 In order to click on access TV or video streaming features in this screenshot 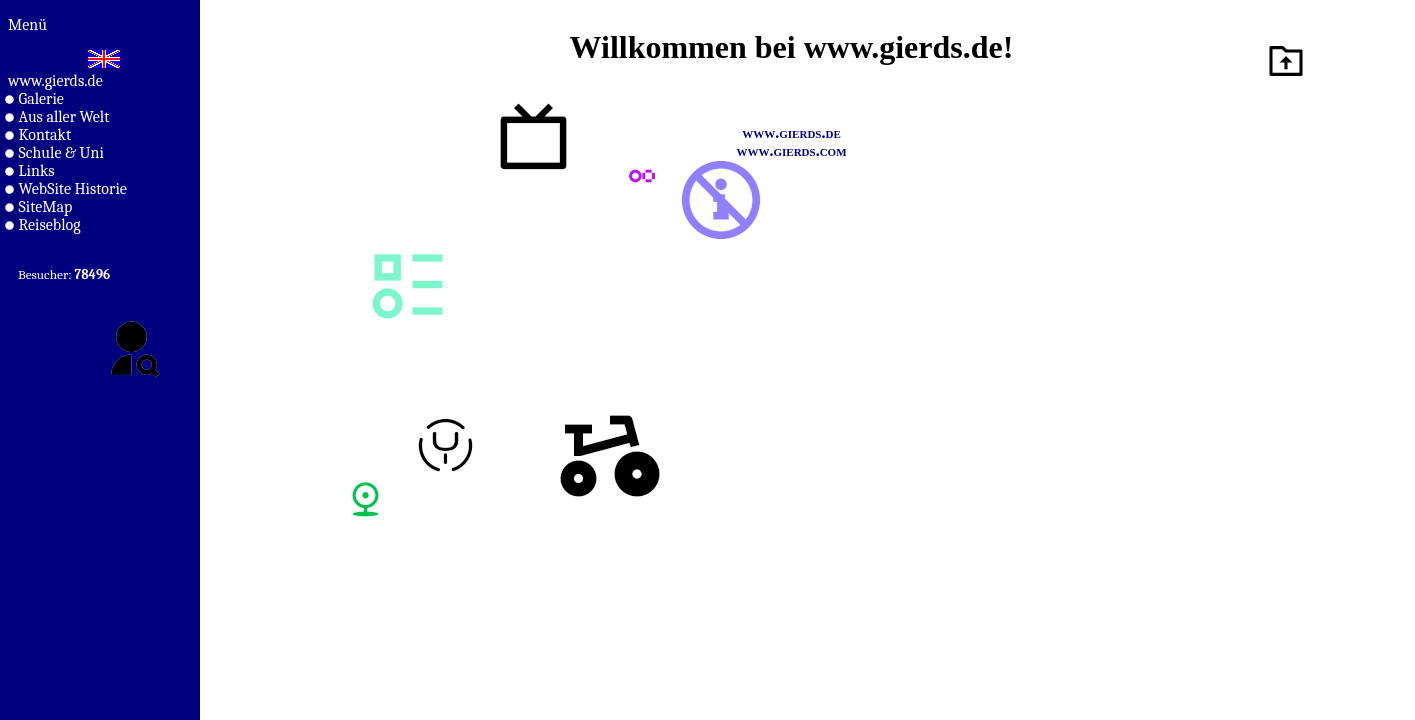, I will do `click(533, 139)`.